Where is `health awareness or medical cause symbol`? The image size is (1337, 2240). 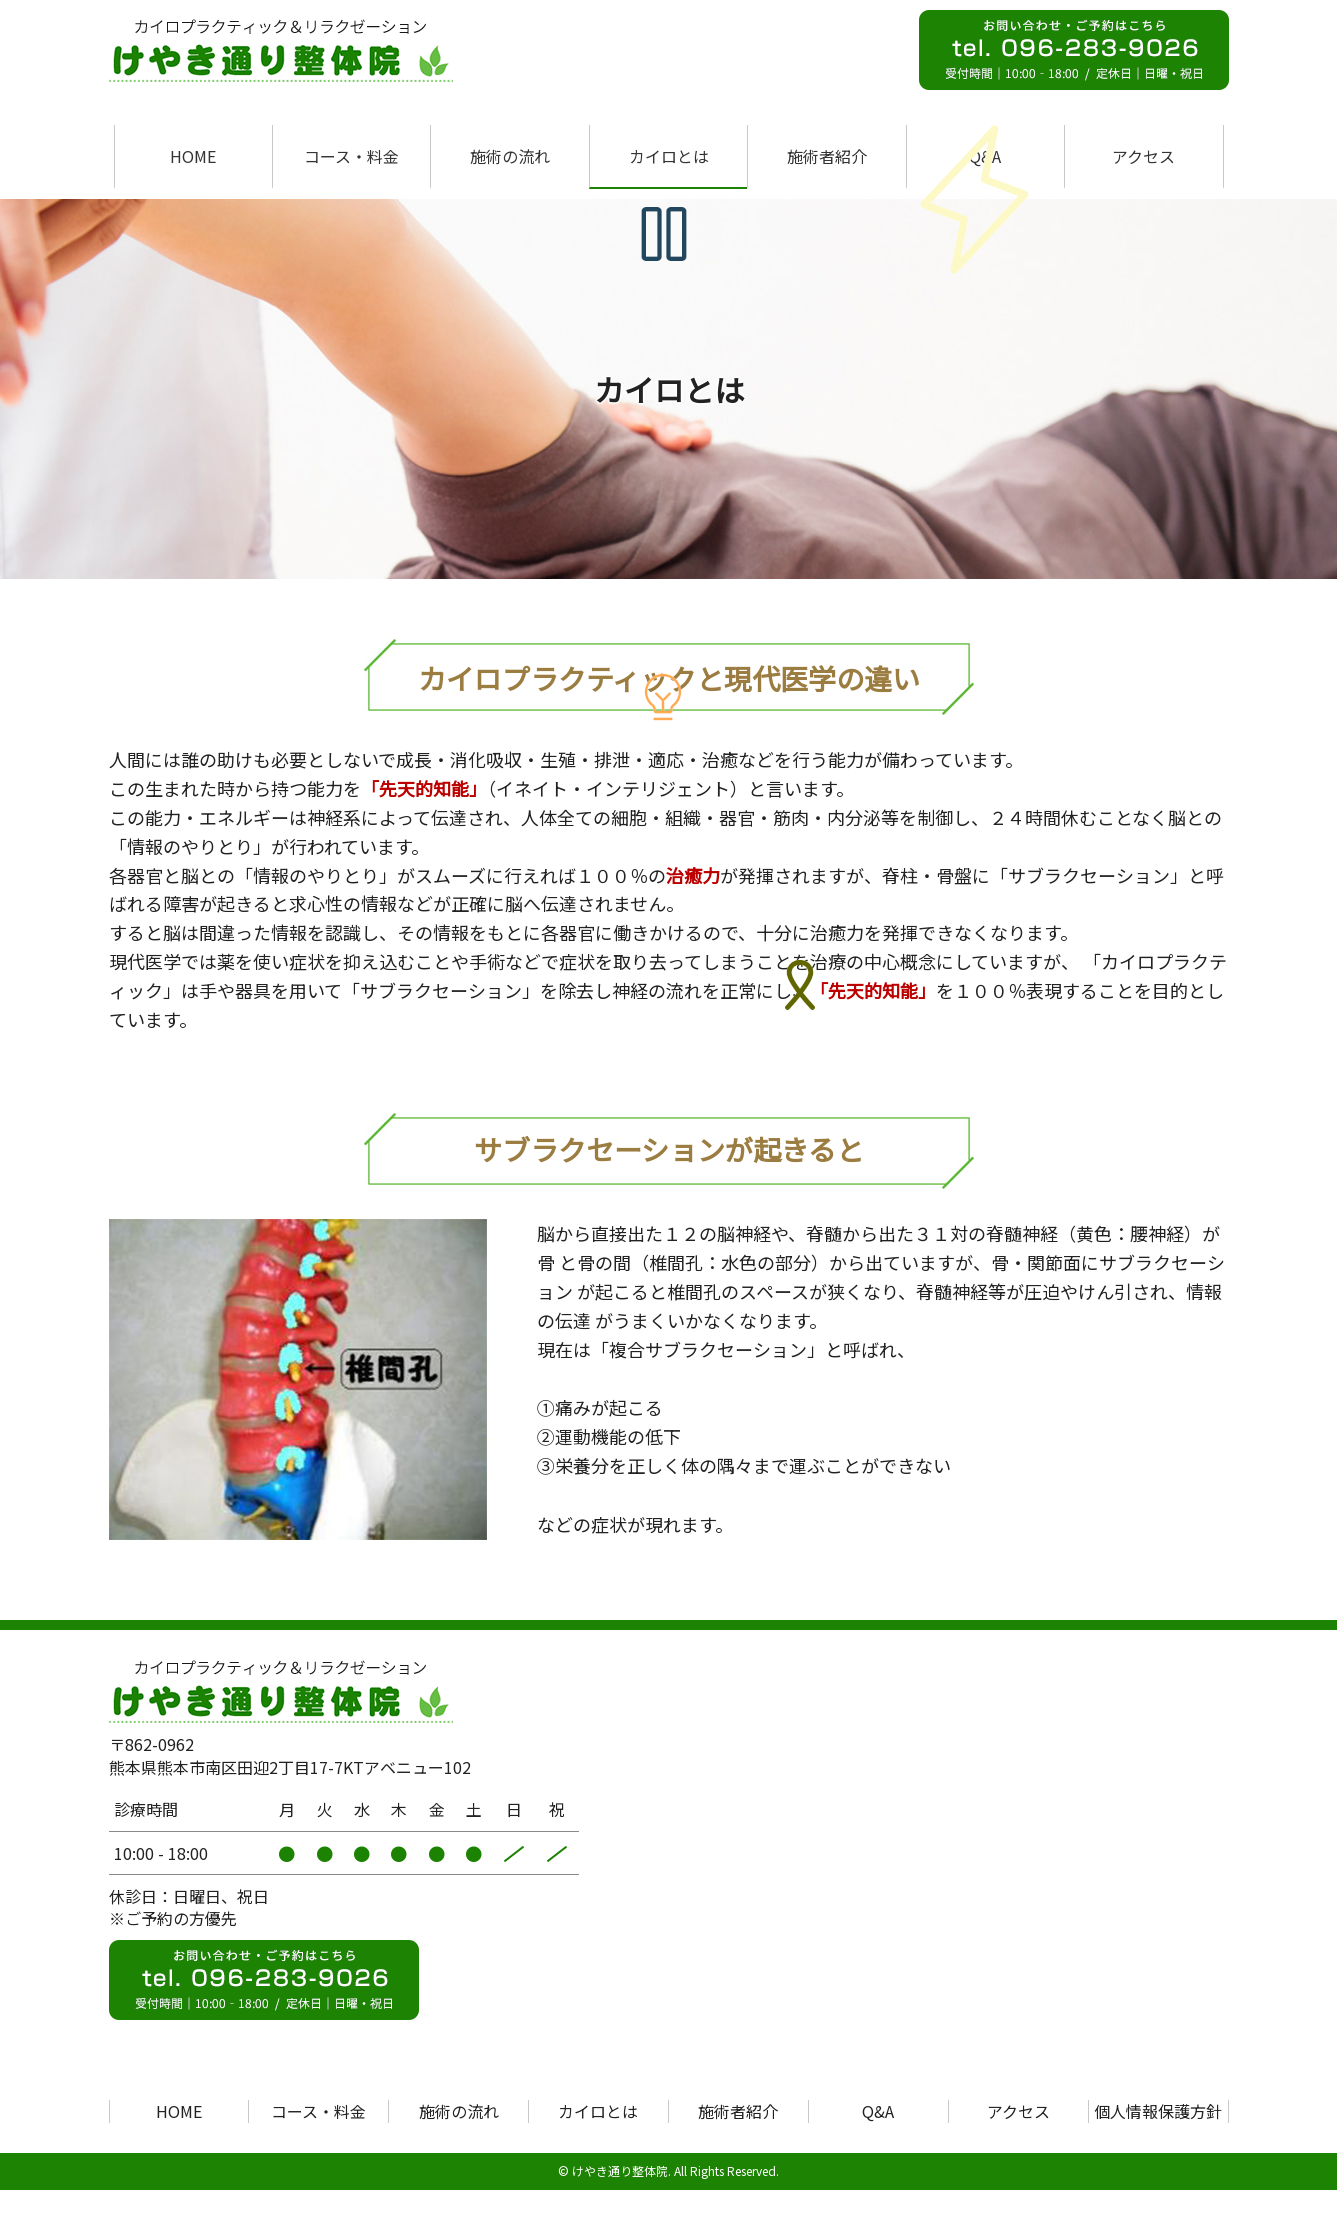
health awareness or medical cause symbol is located at coordinates (800, 985).